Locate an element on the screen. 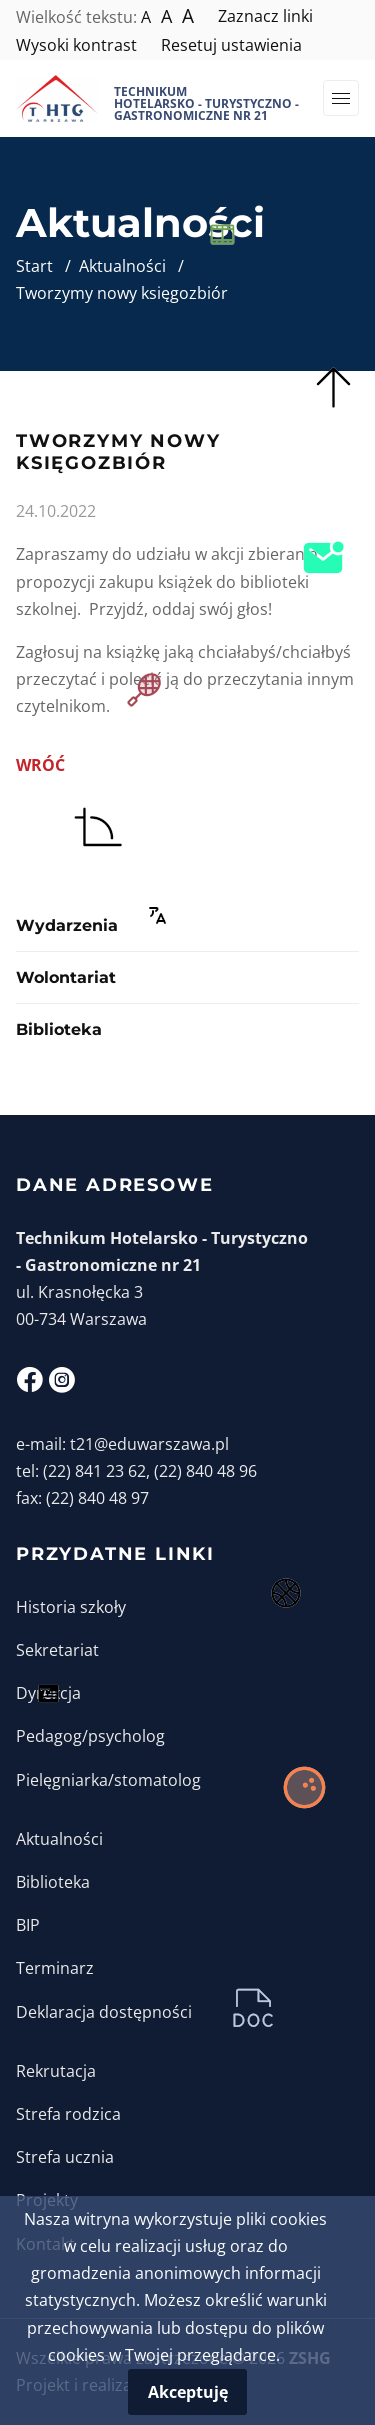  open a document file is located at coordinates (253, 2009).